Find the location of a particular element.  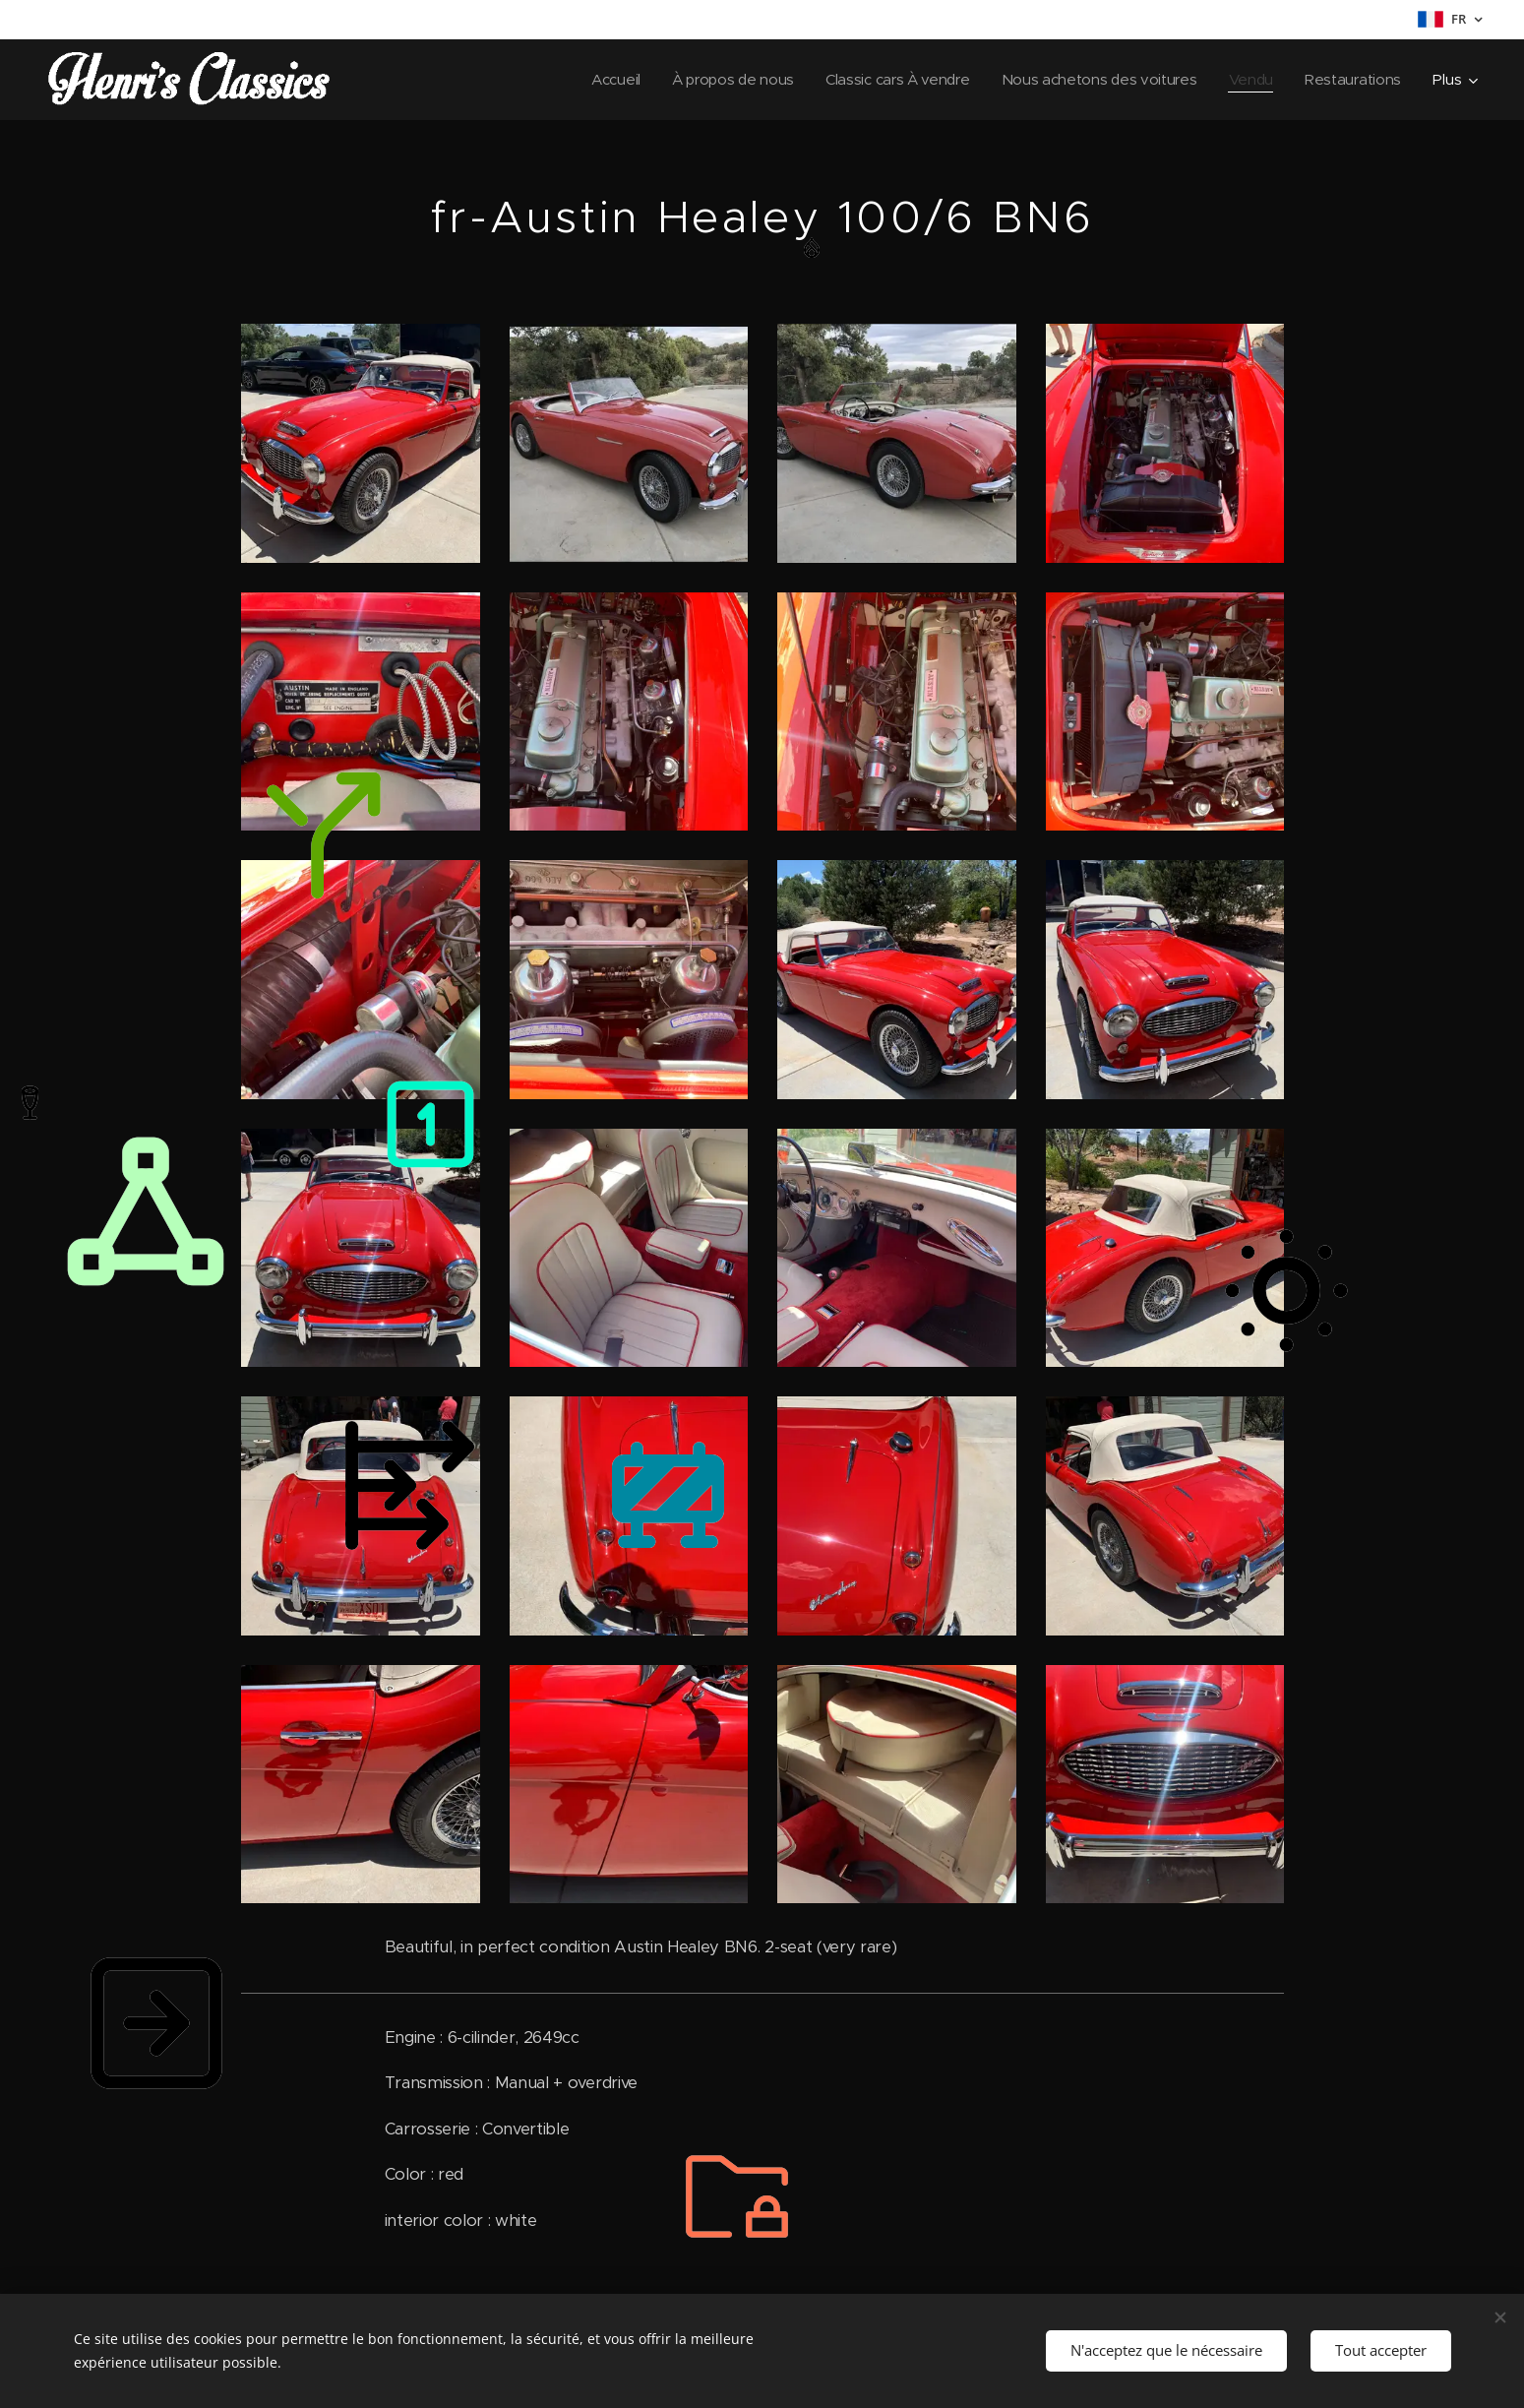

drupal content management system logo is located at coordinates (812, 248).